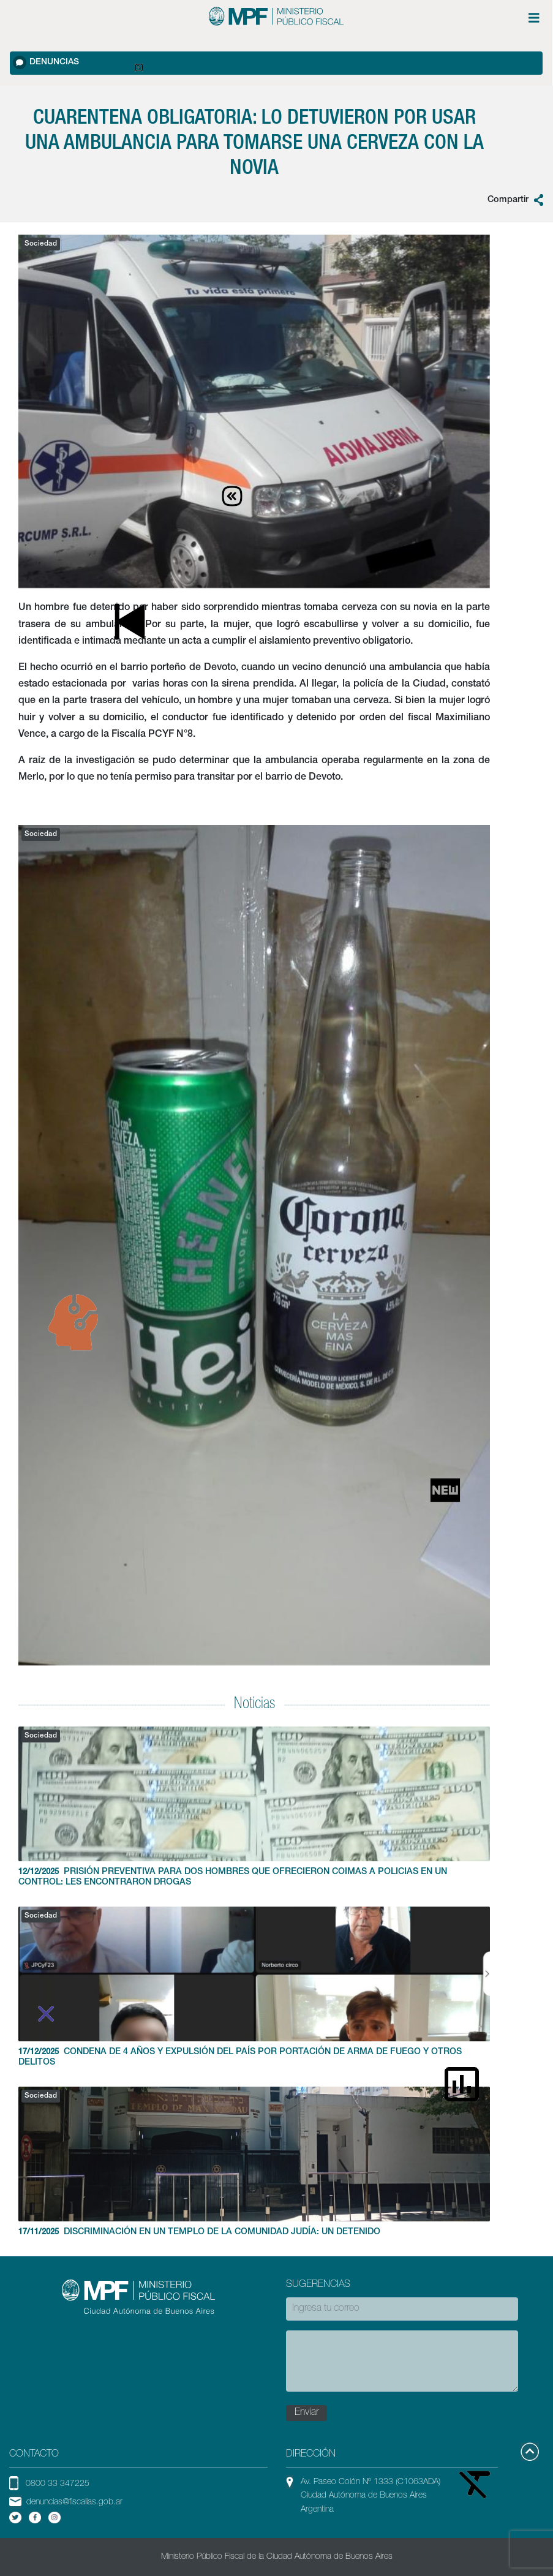 This screenshot has height=2576, width=553. Describe the element at coordinates (139, 67) in the screenshot. I see `group selected objects together` at that location.